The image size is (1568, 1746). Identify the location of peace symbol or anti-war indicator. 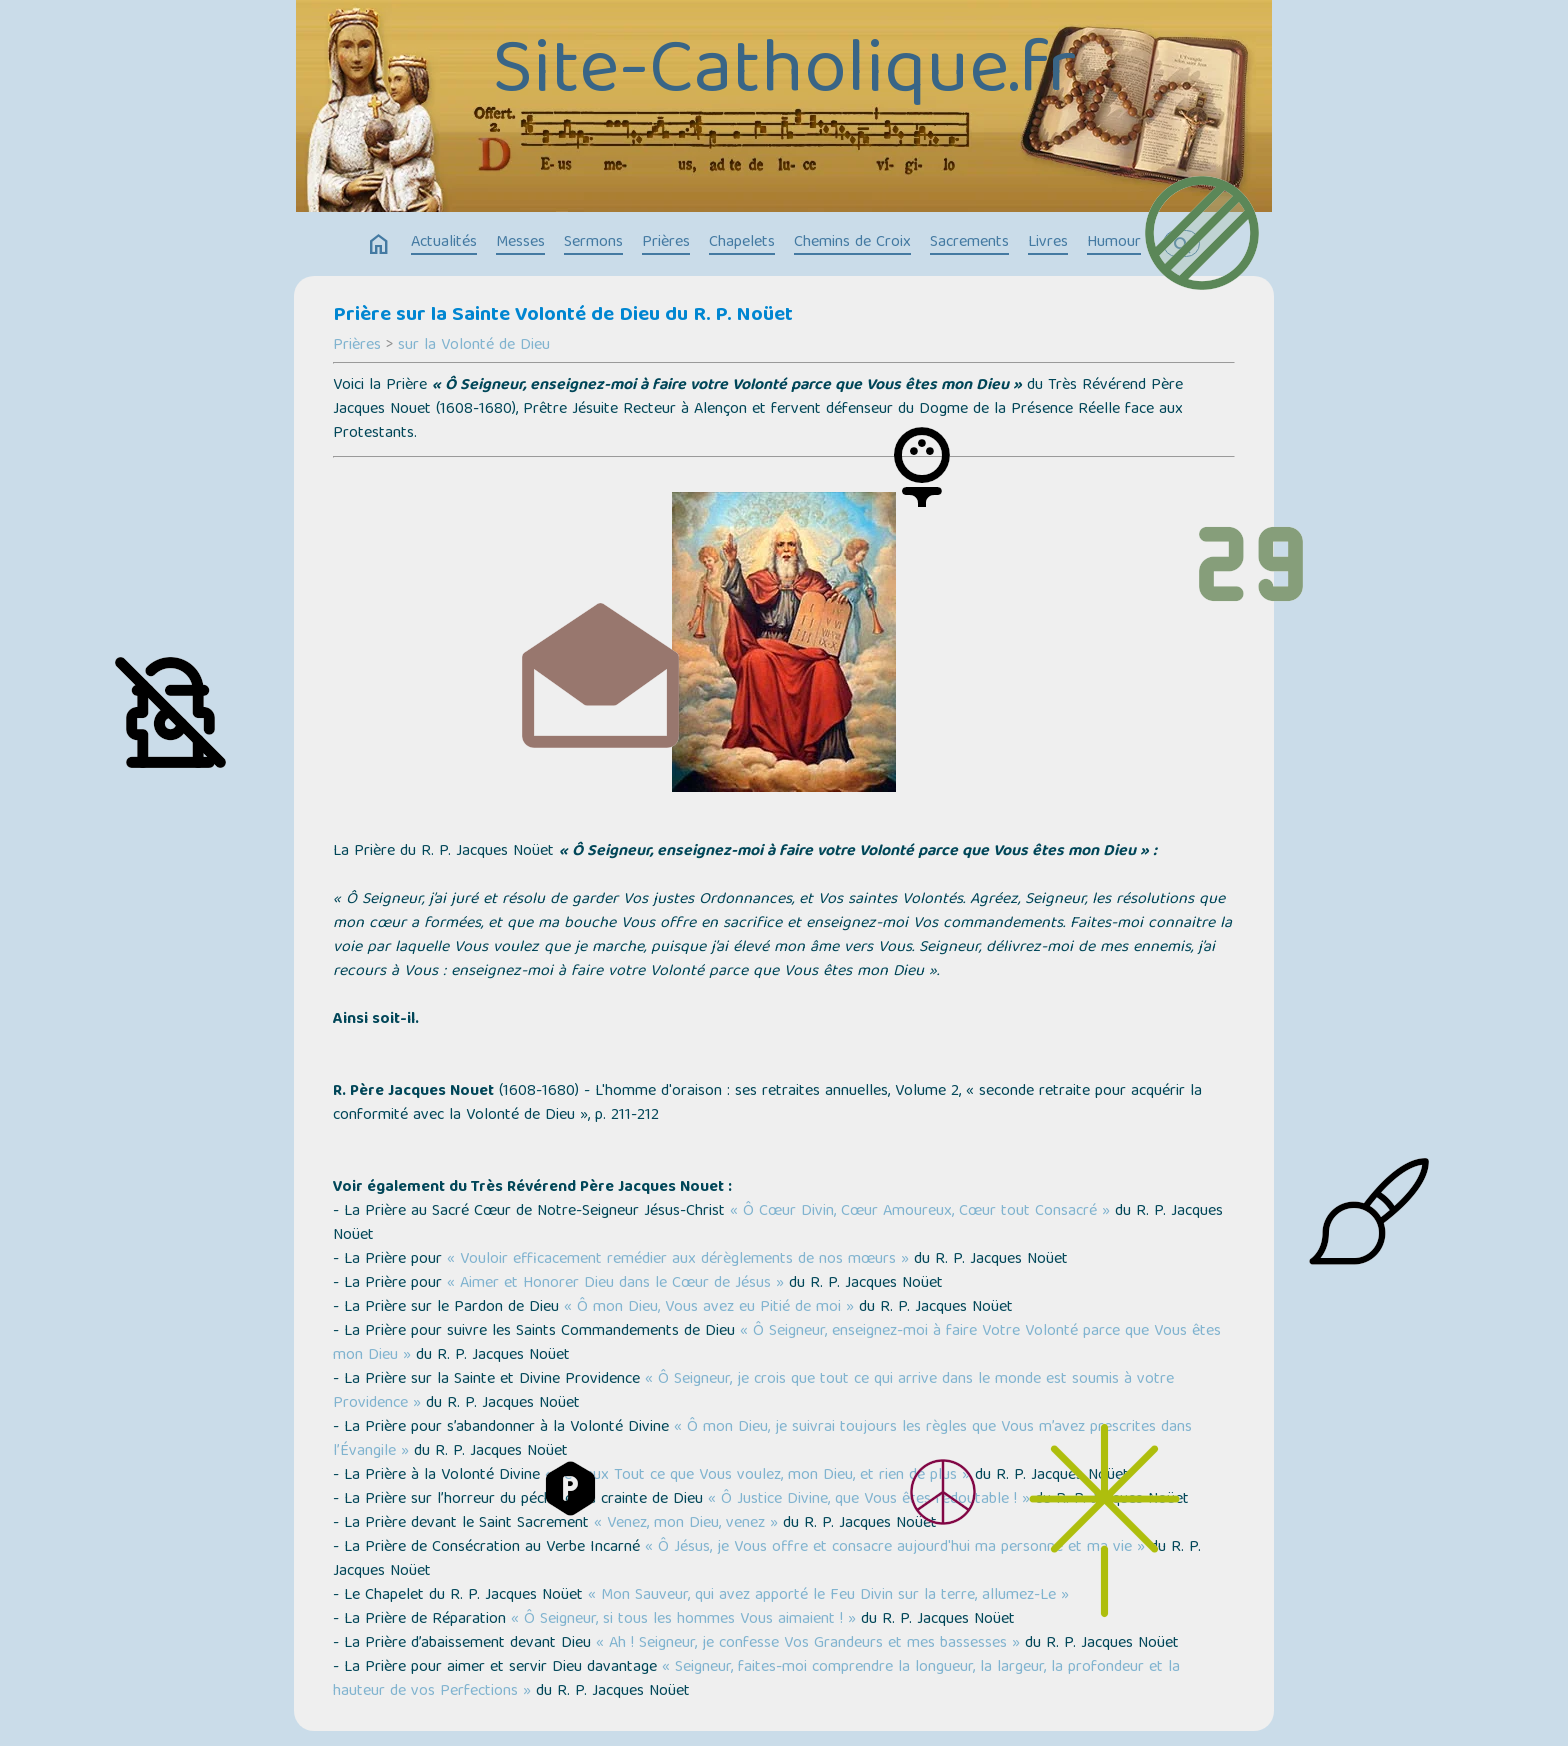
(943, 1492).